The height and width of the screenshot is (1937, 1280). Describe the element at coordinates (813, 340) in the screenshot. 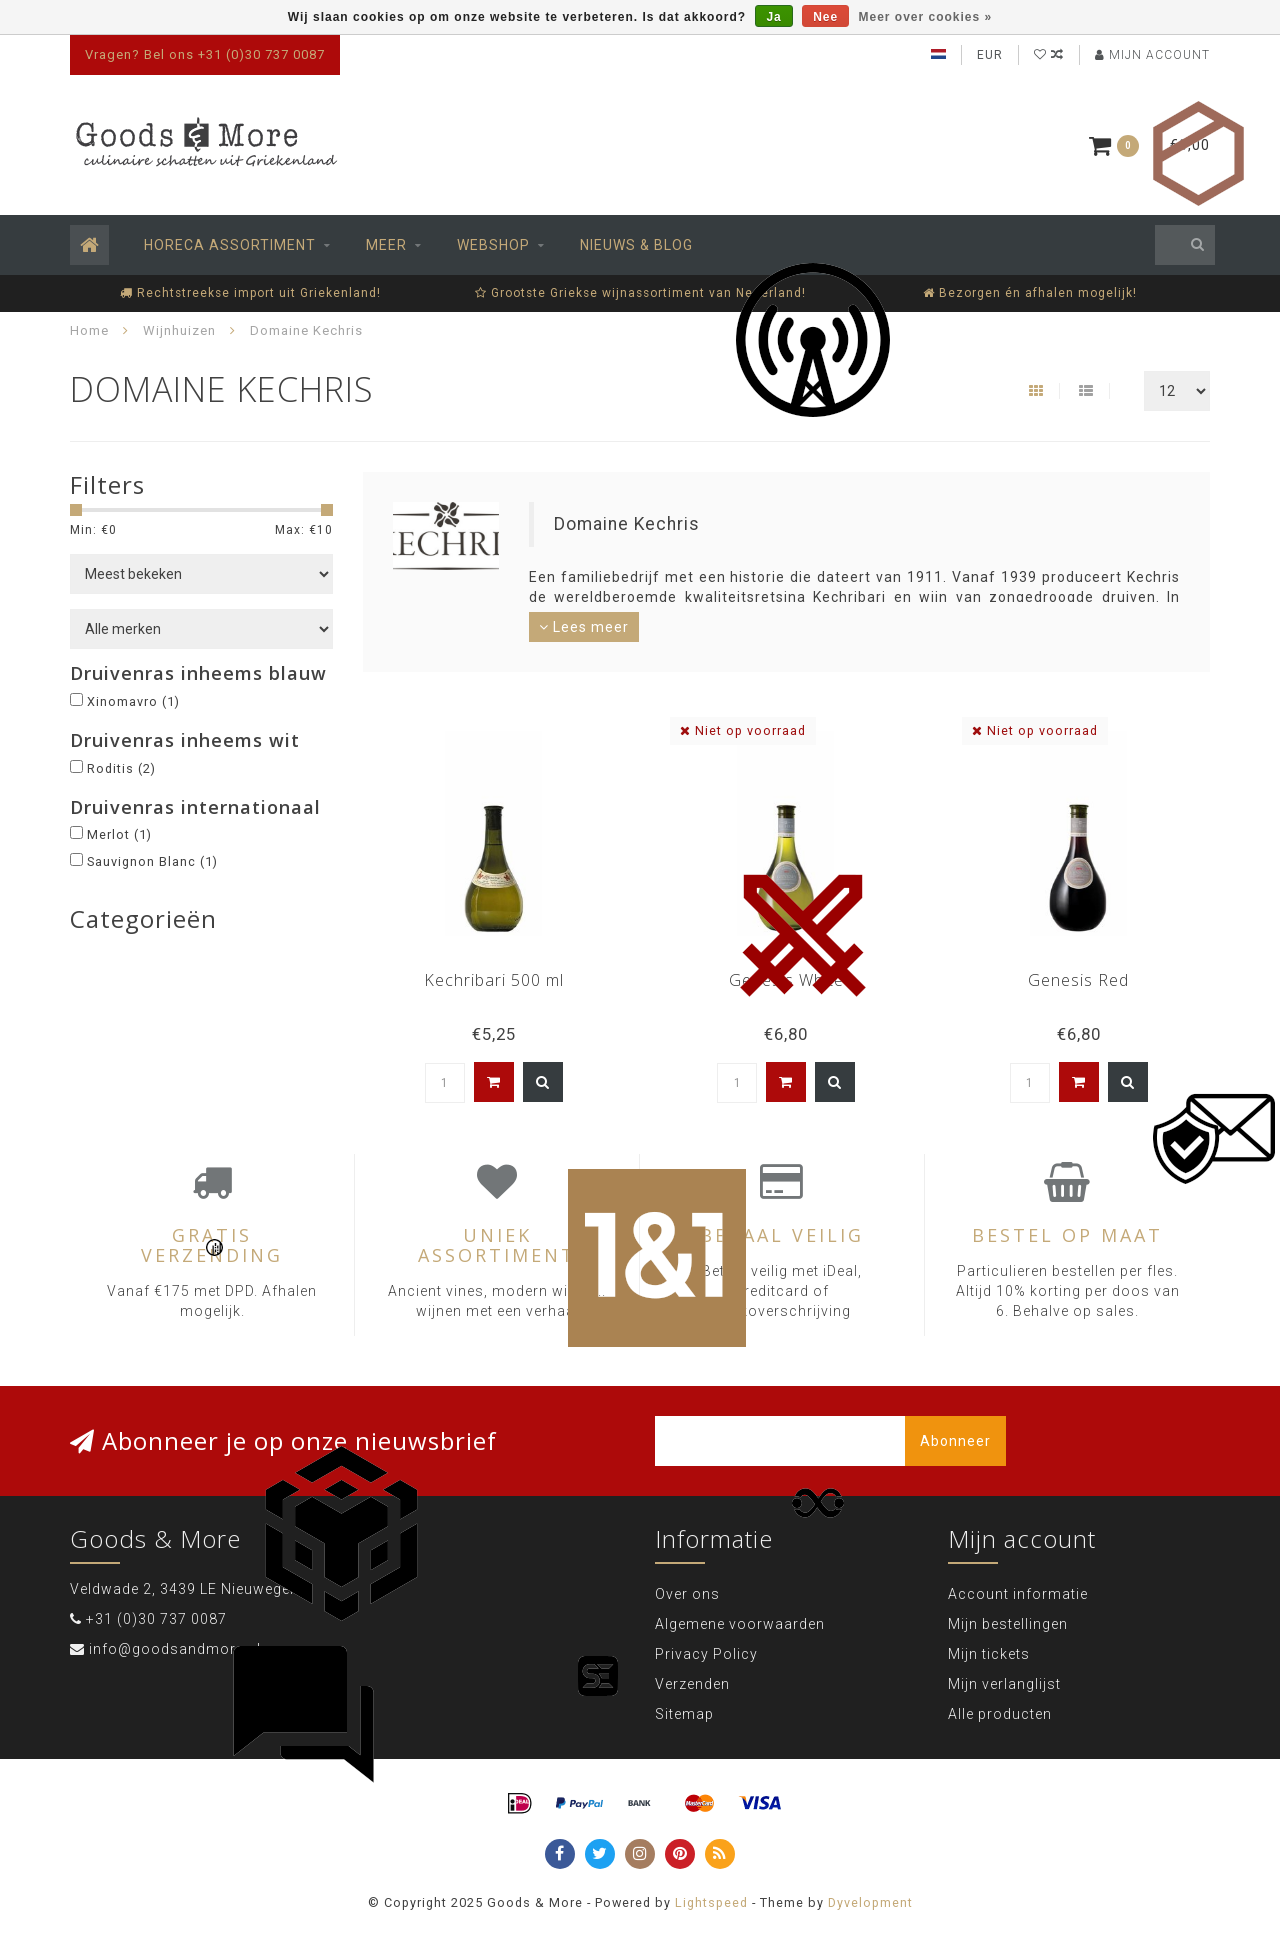

I see `open the Overcast podcast app` at that location.